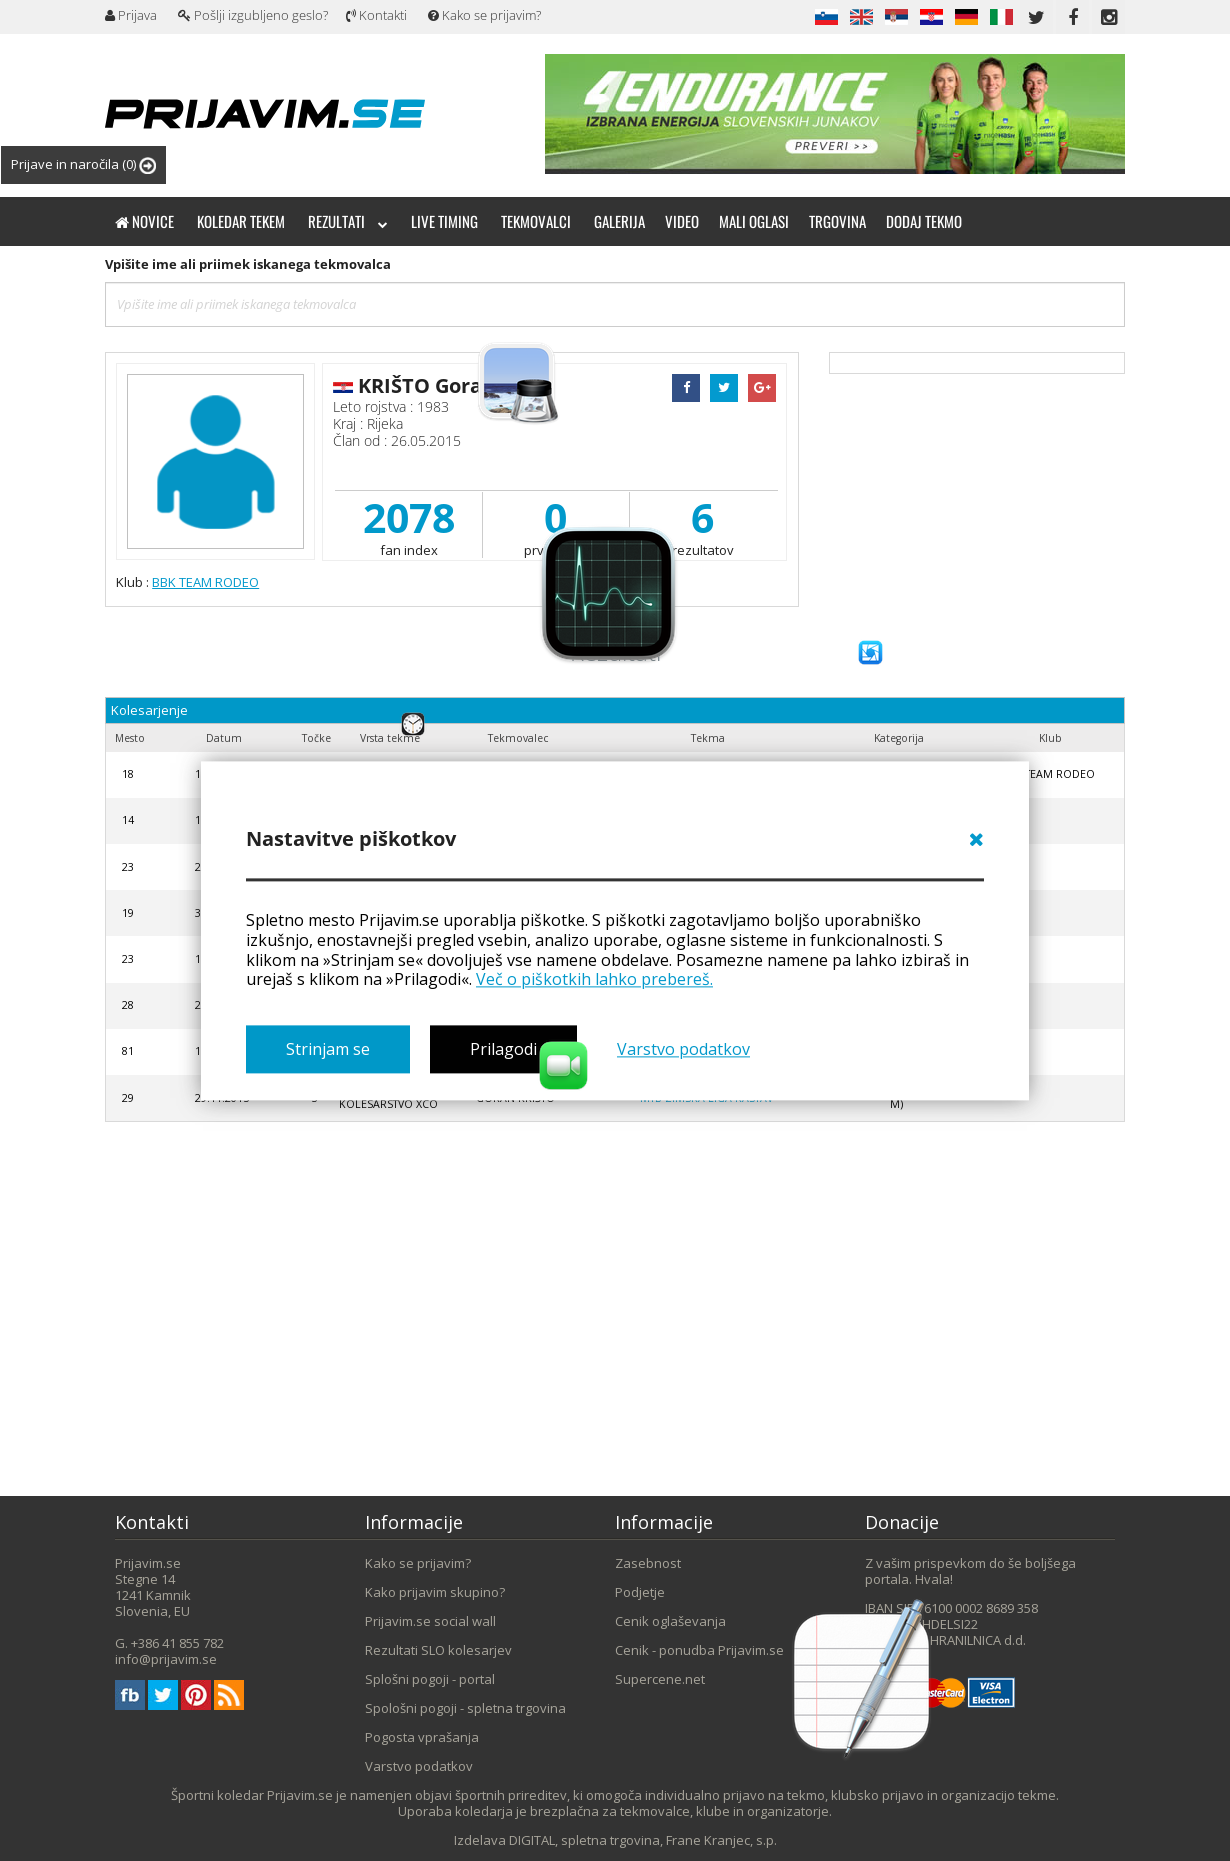  What do you see at coordinates (608, 593) in the screenshot?
I see `open activity monitor to view system performance` at bounding box center [608, 593].